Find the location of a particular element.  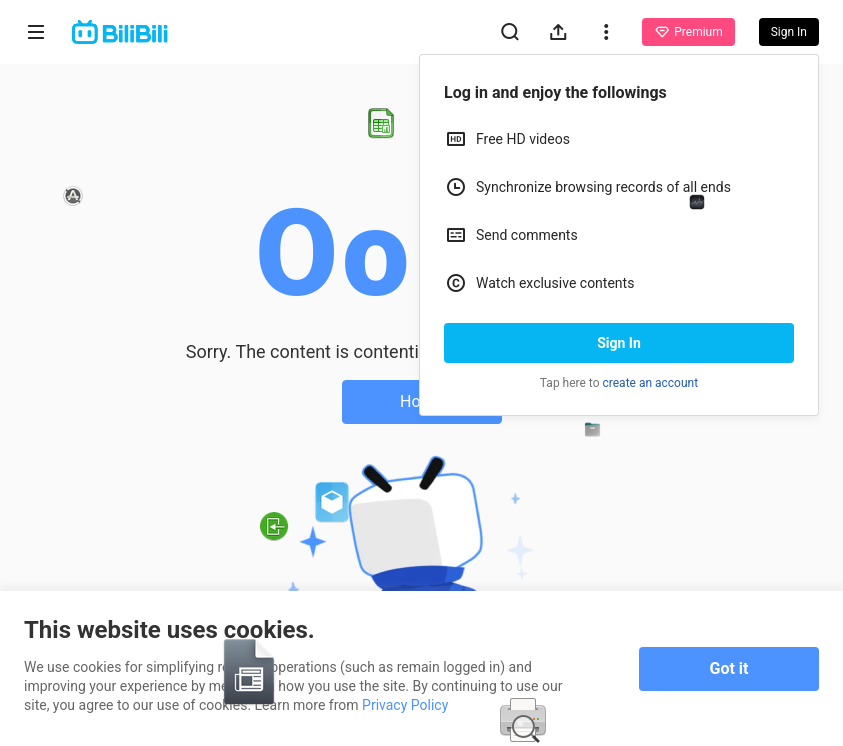

open the stocks app to view market data is located at coordinates (697, 202).